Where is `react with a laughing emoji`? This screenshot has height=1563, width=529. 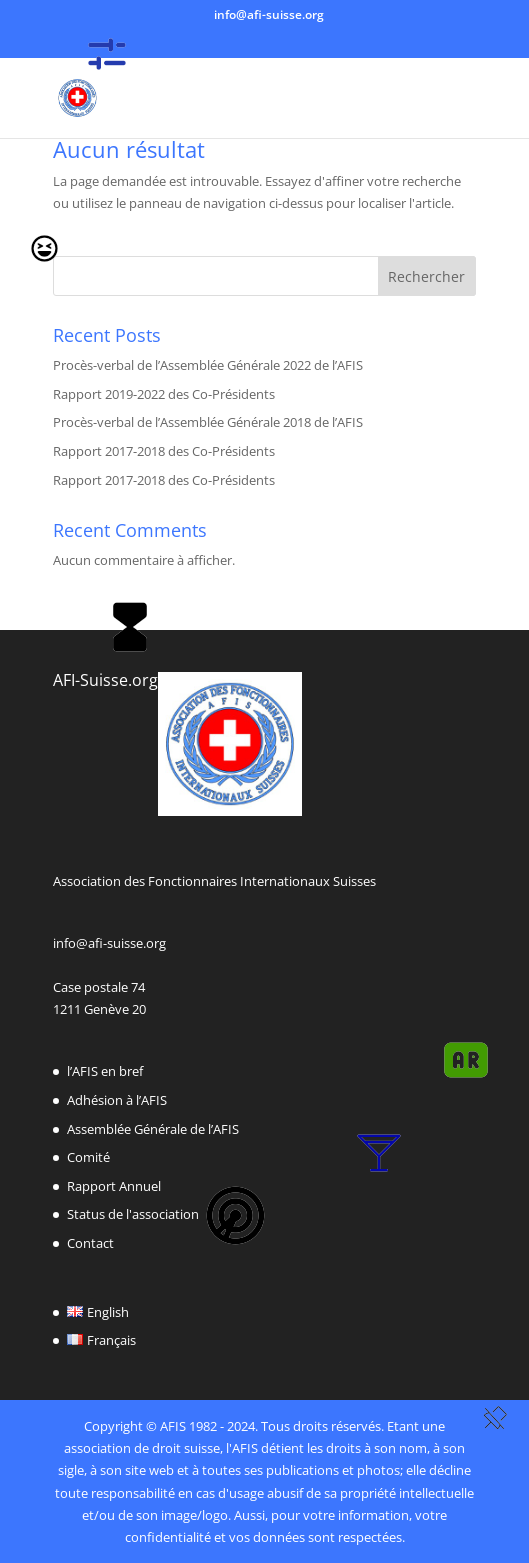 react with a laughing emoji is located at coordinates (44, 248).